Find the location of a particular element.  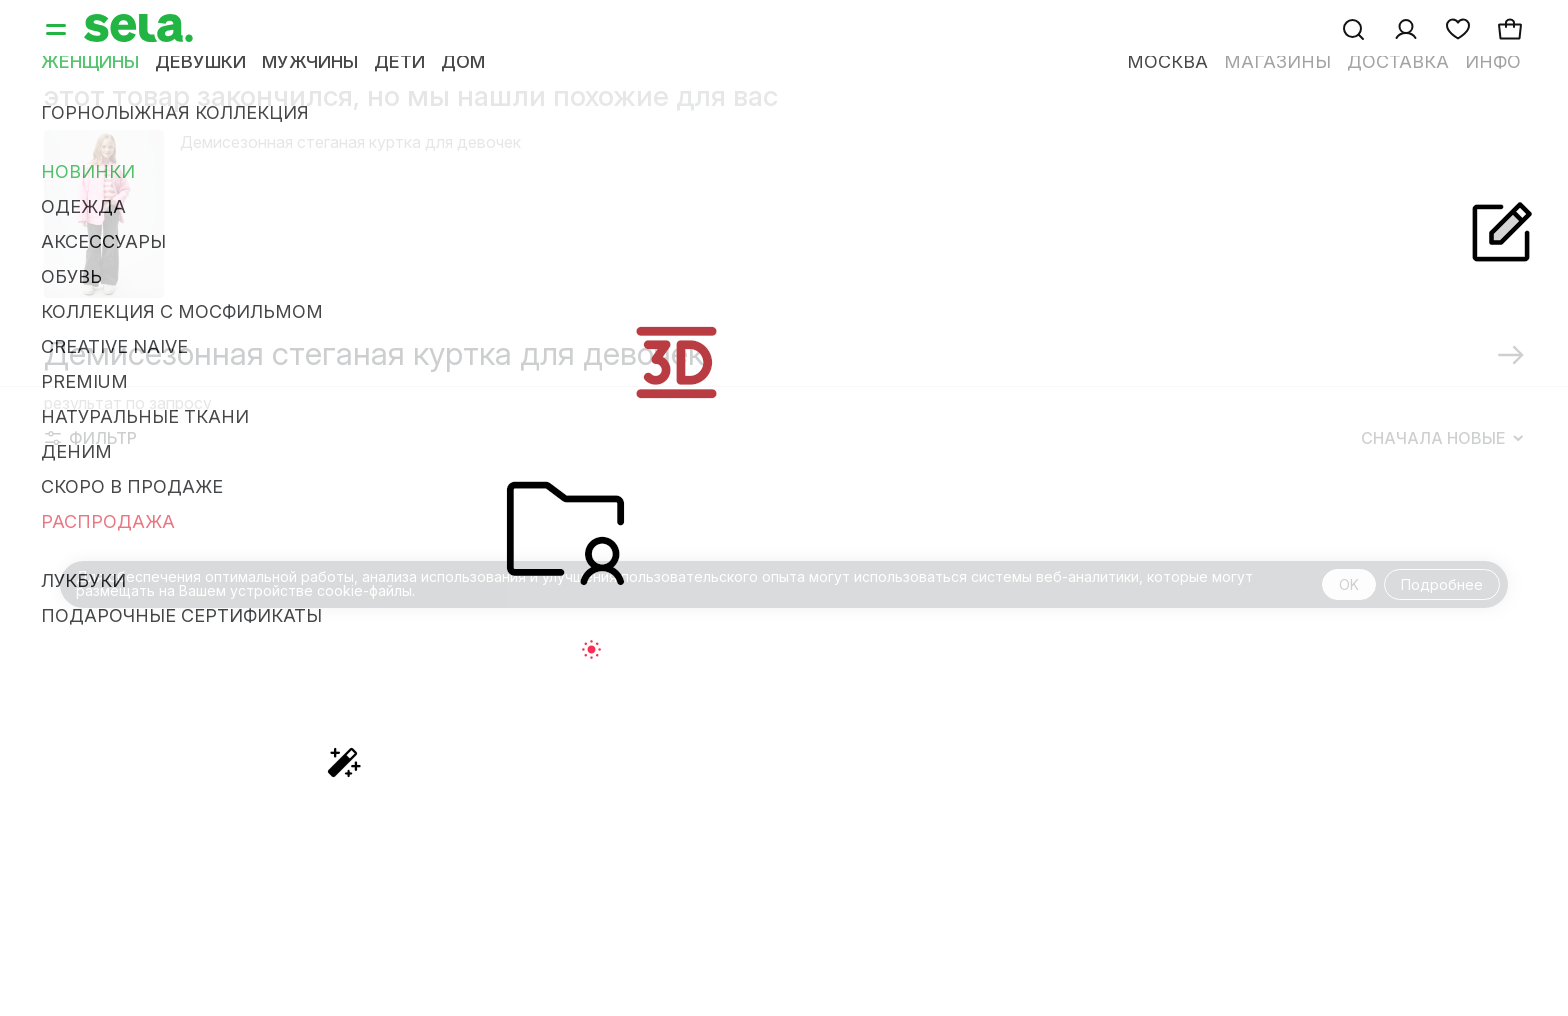

access user-specific files or personal folder is located at coordinates (565, 526).